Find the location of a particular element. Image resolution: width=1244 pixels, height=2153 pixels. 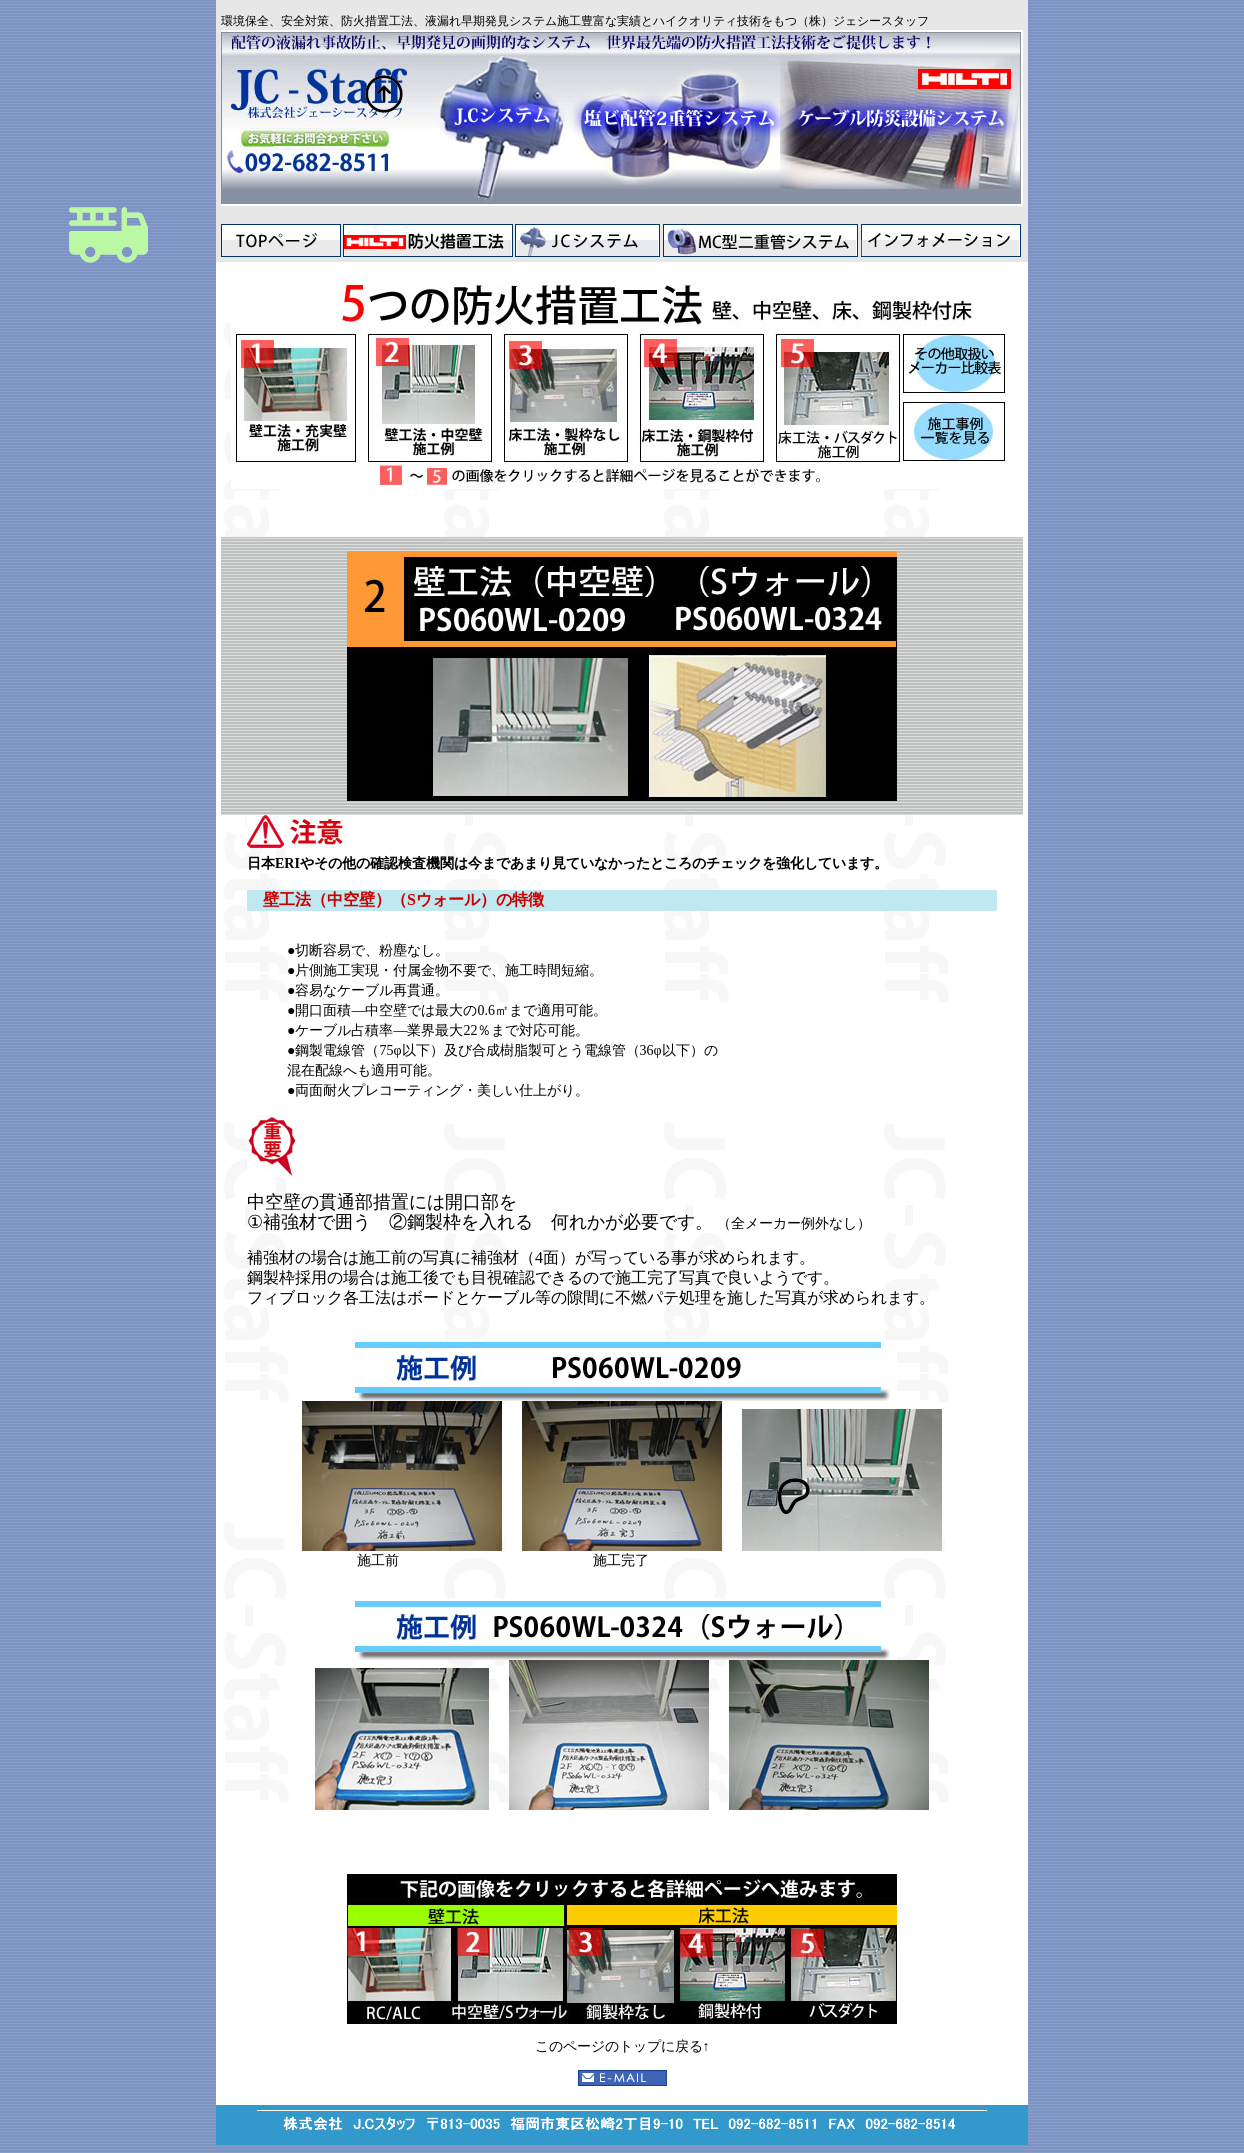

indicates emergency services or fire department is located at coordinates (106, 231).